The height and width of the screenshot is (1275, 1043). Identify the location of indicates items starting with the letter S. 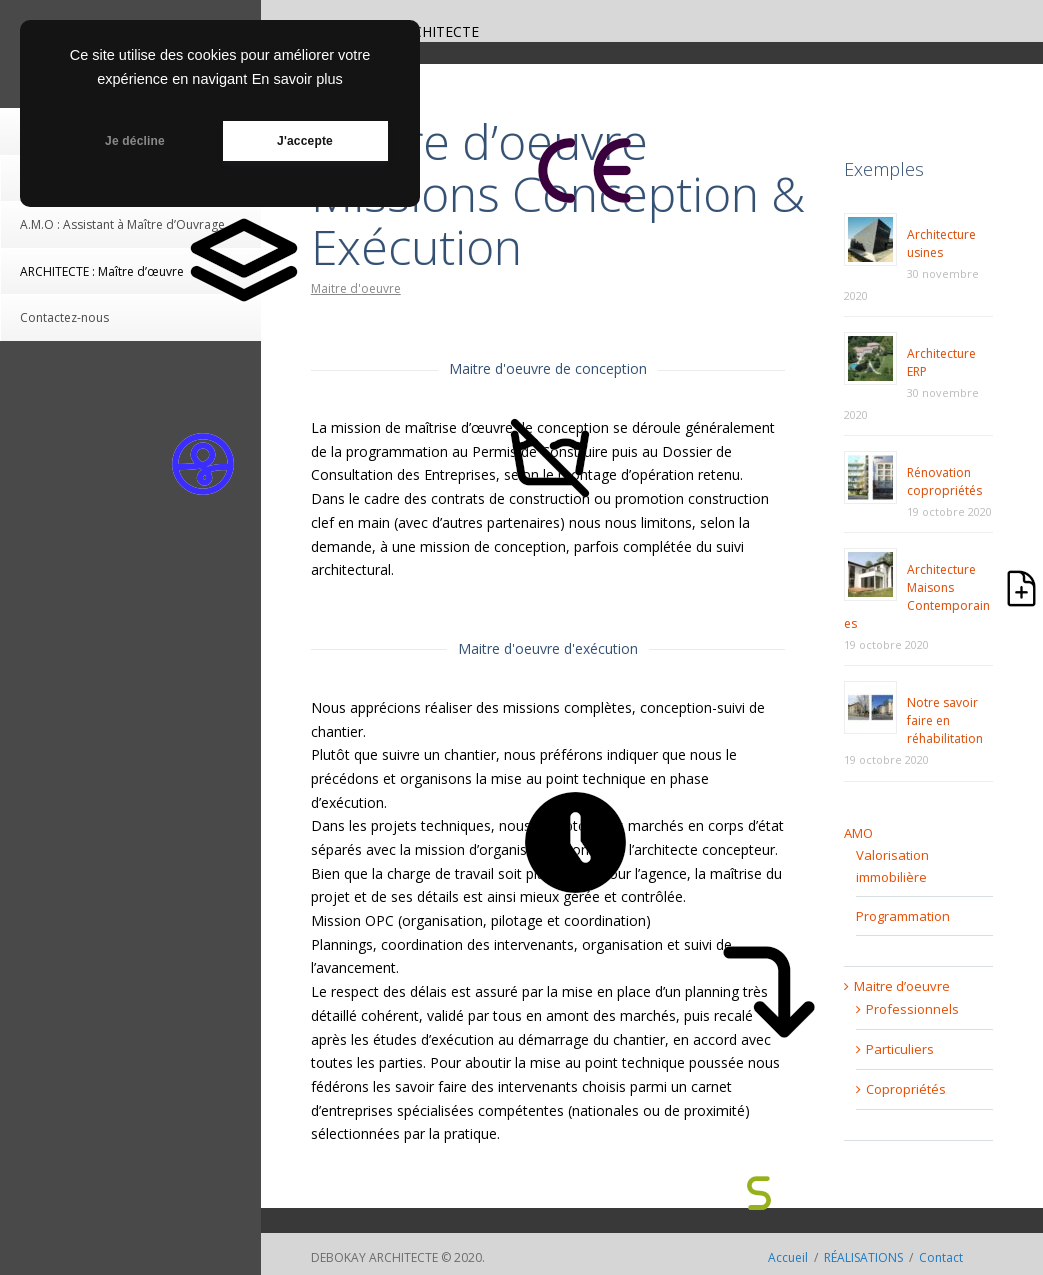
(759, 1193).